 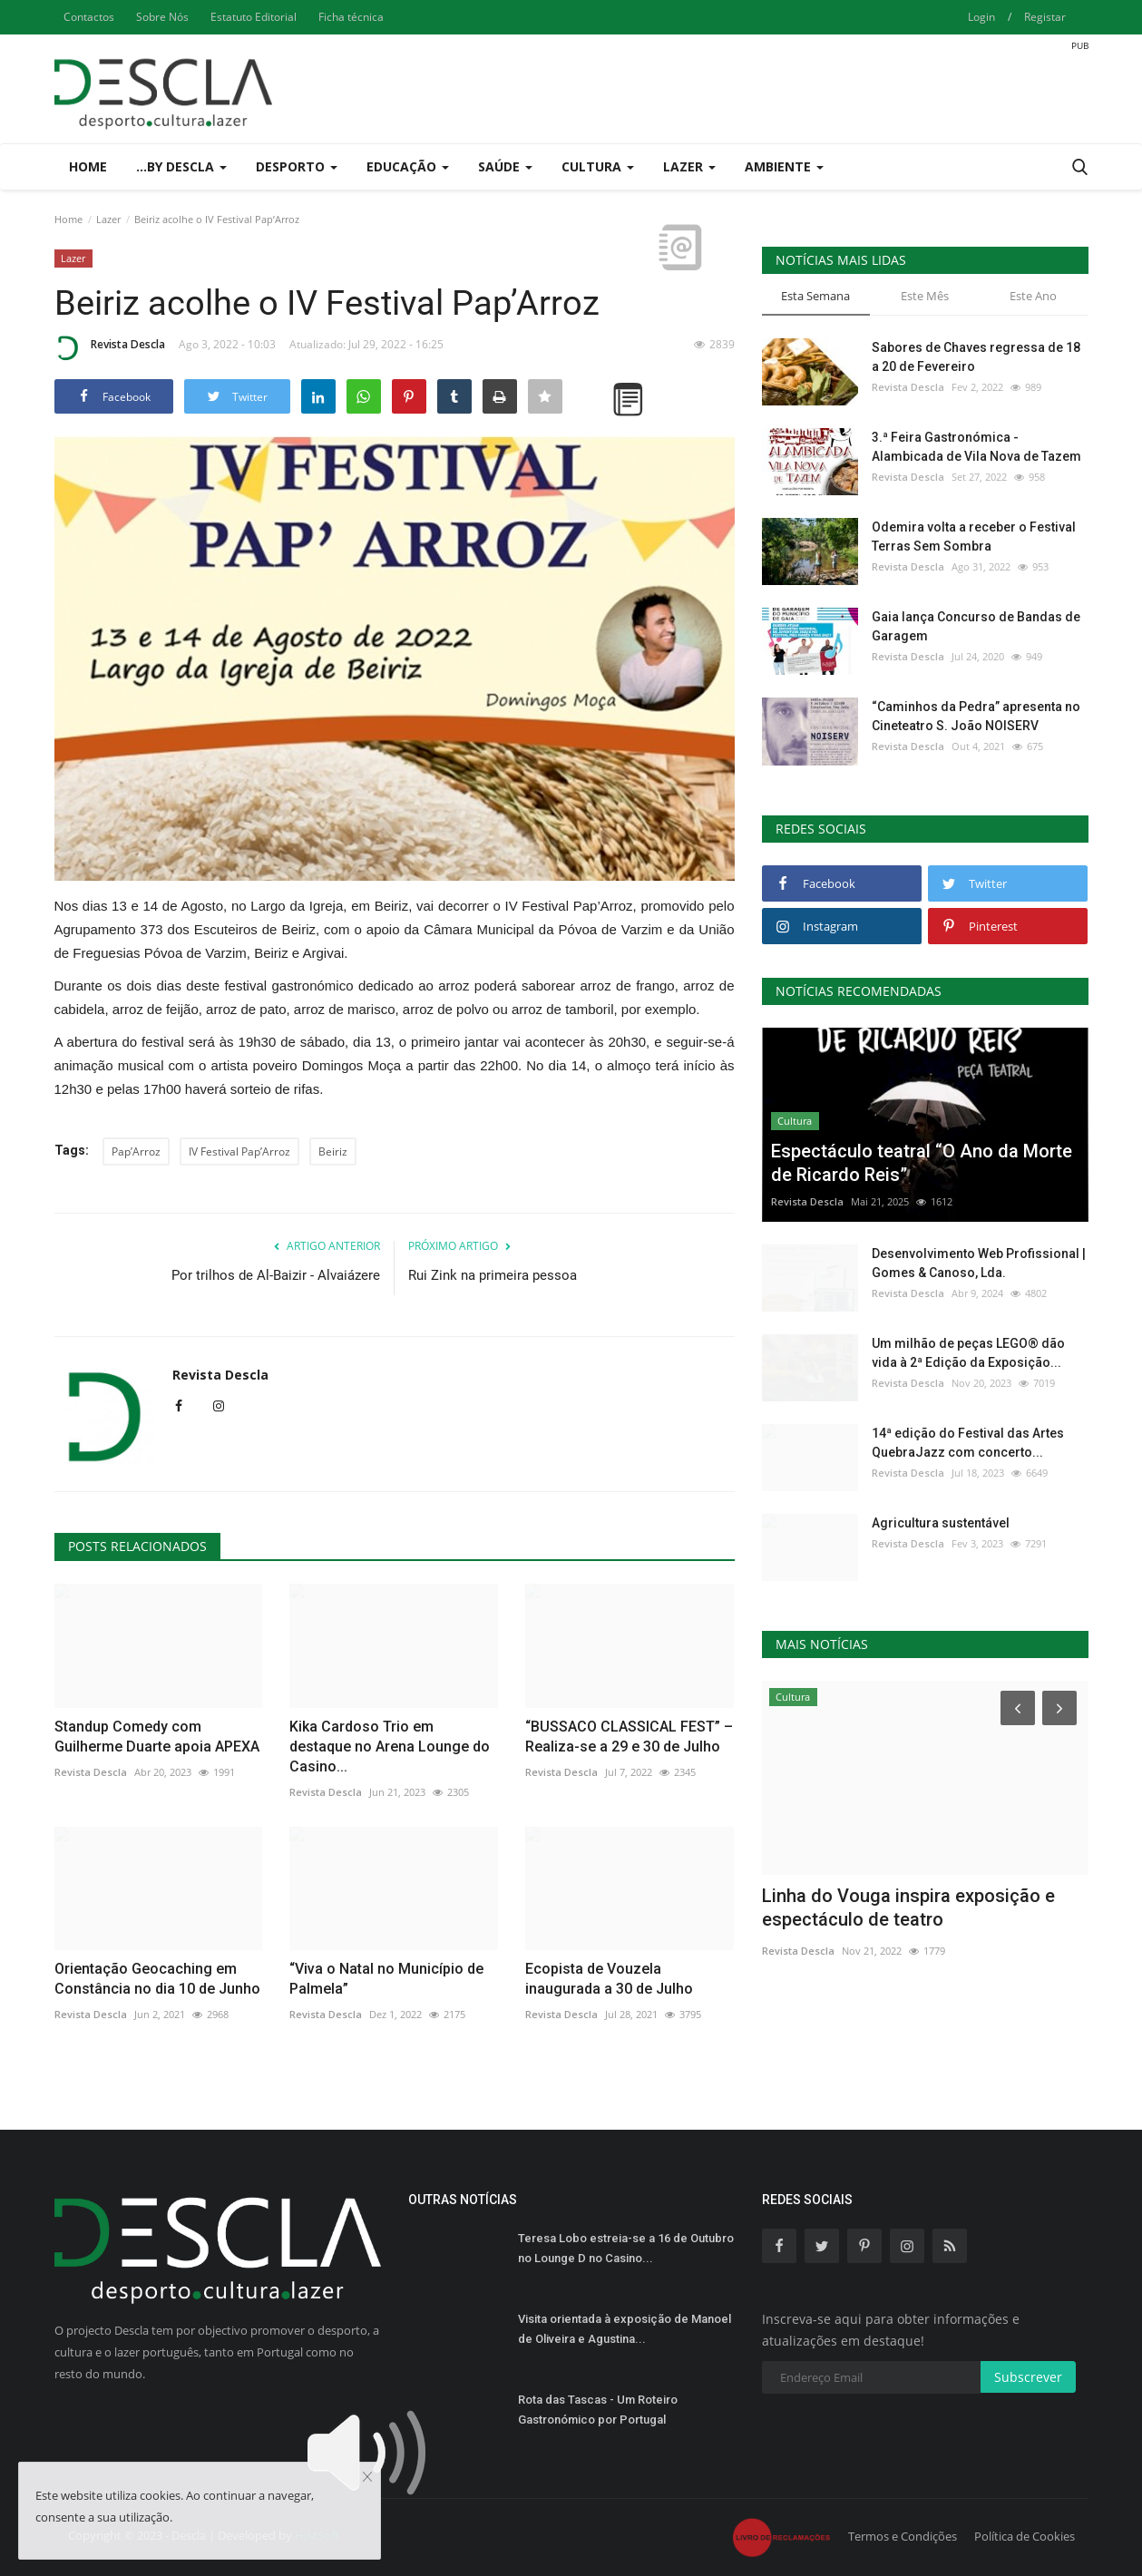 What do you see at coordinates (366, 2453) in the screenshot?
I see `indicates low volume level` at bounding box center [366, 2453].